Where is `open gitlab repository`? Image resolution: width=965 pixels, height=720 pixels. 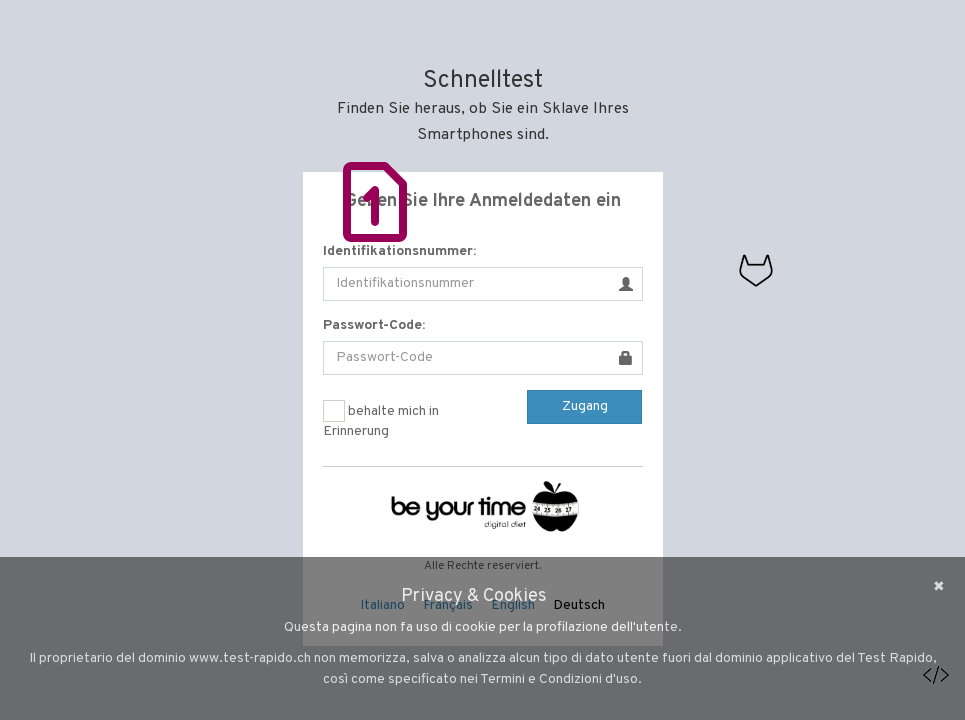 open gitlab repository is located at coordinates (756, 270).